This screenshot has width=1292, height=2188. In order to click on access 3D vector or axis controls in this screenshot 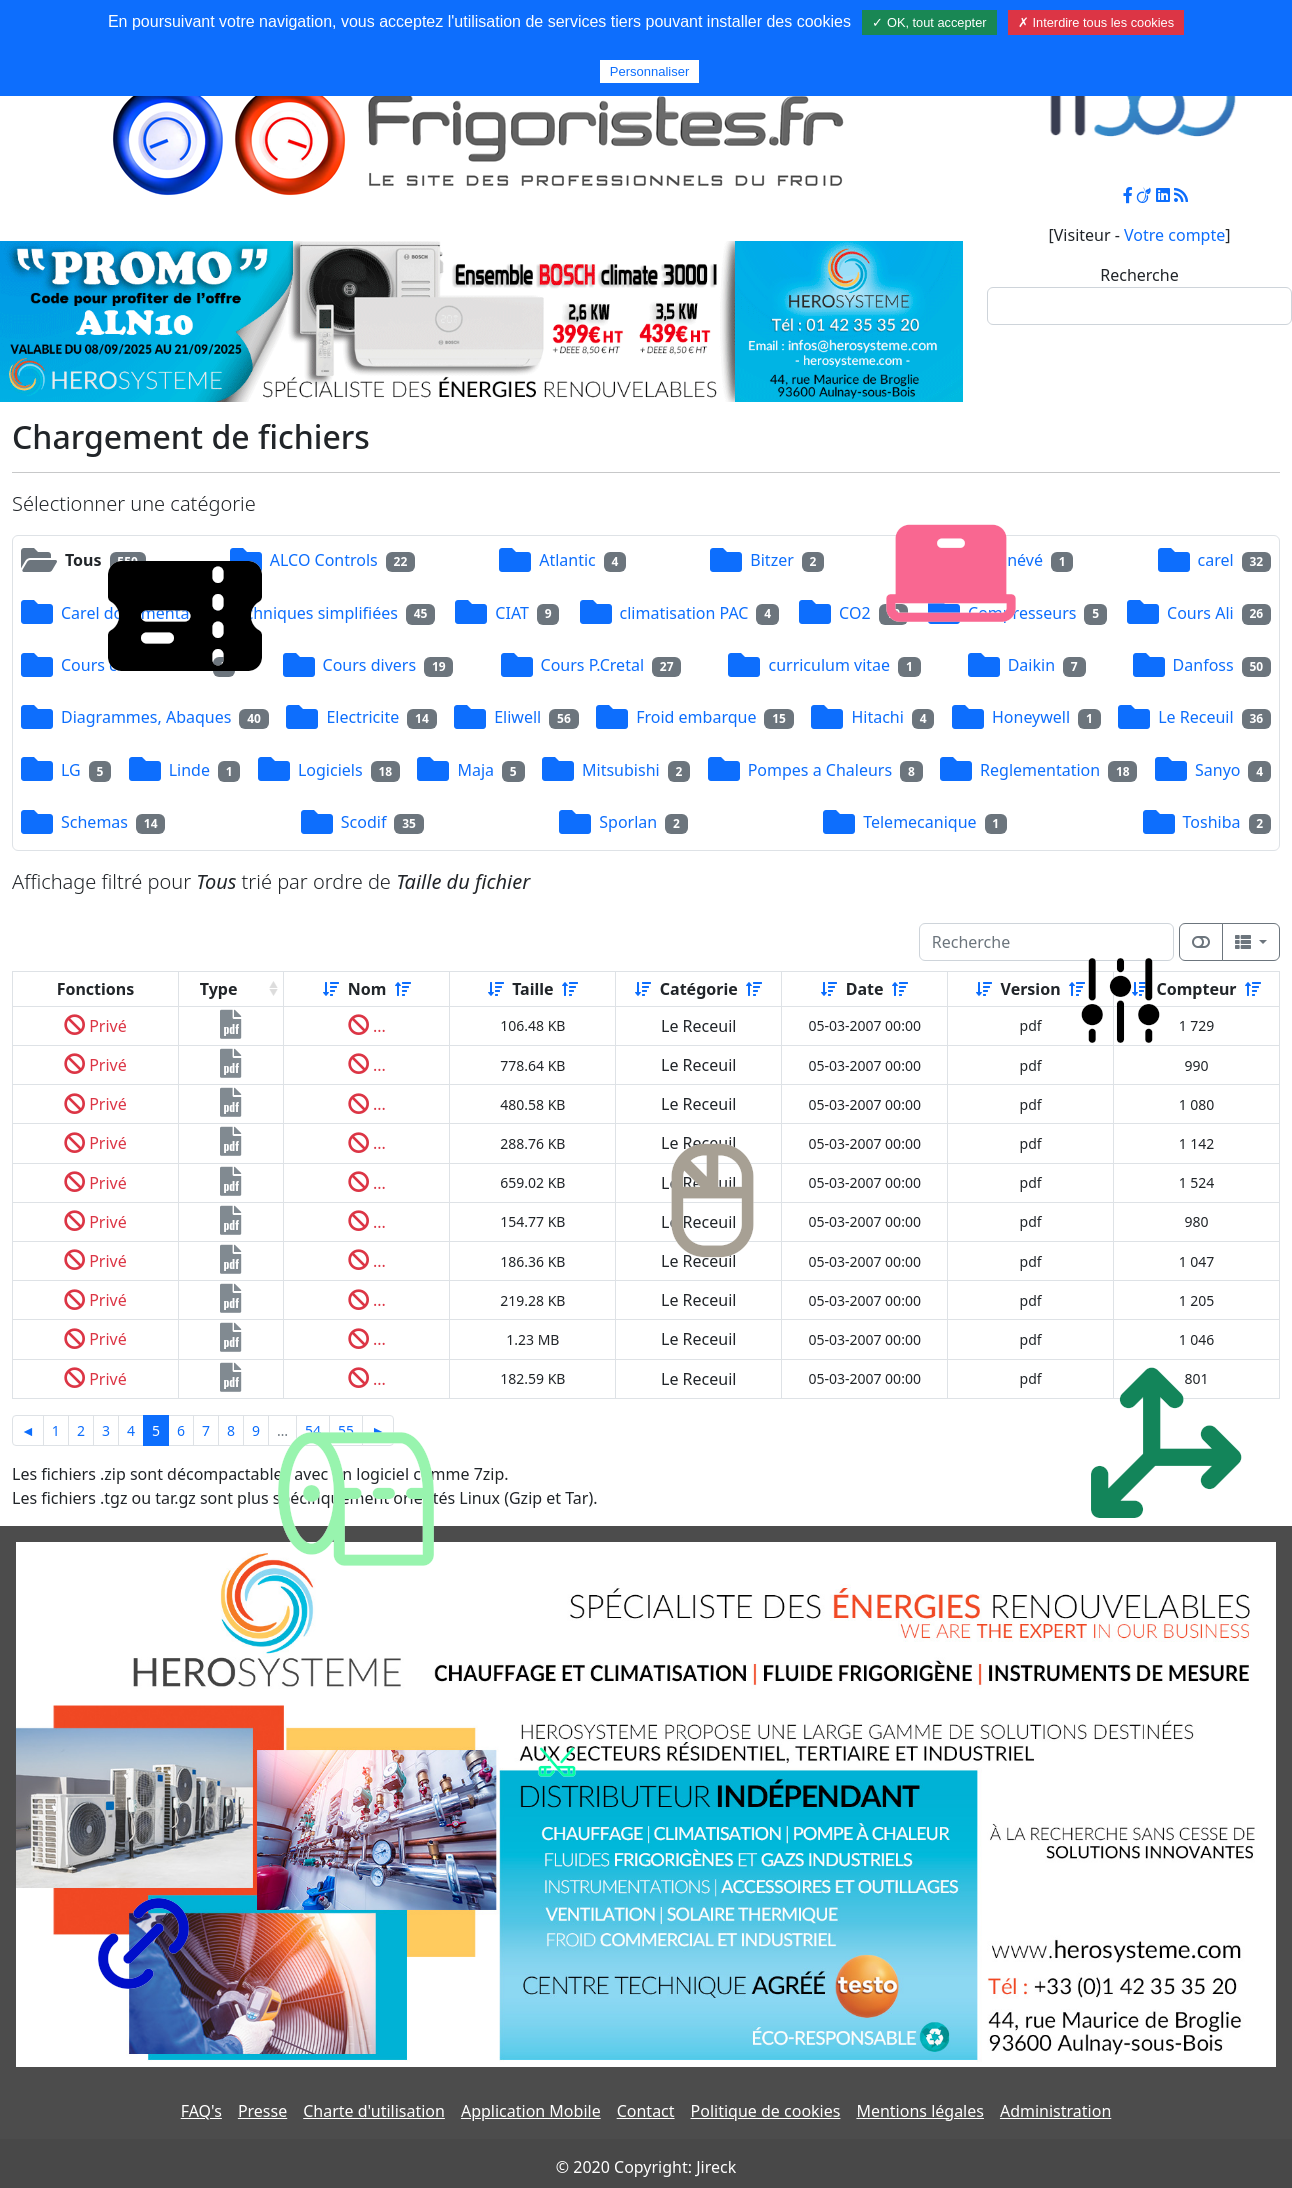, I will do `click(1157, 1451)`.